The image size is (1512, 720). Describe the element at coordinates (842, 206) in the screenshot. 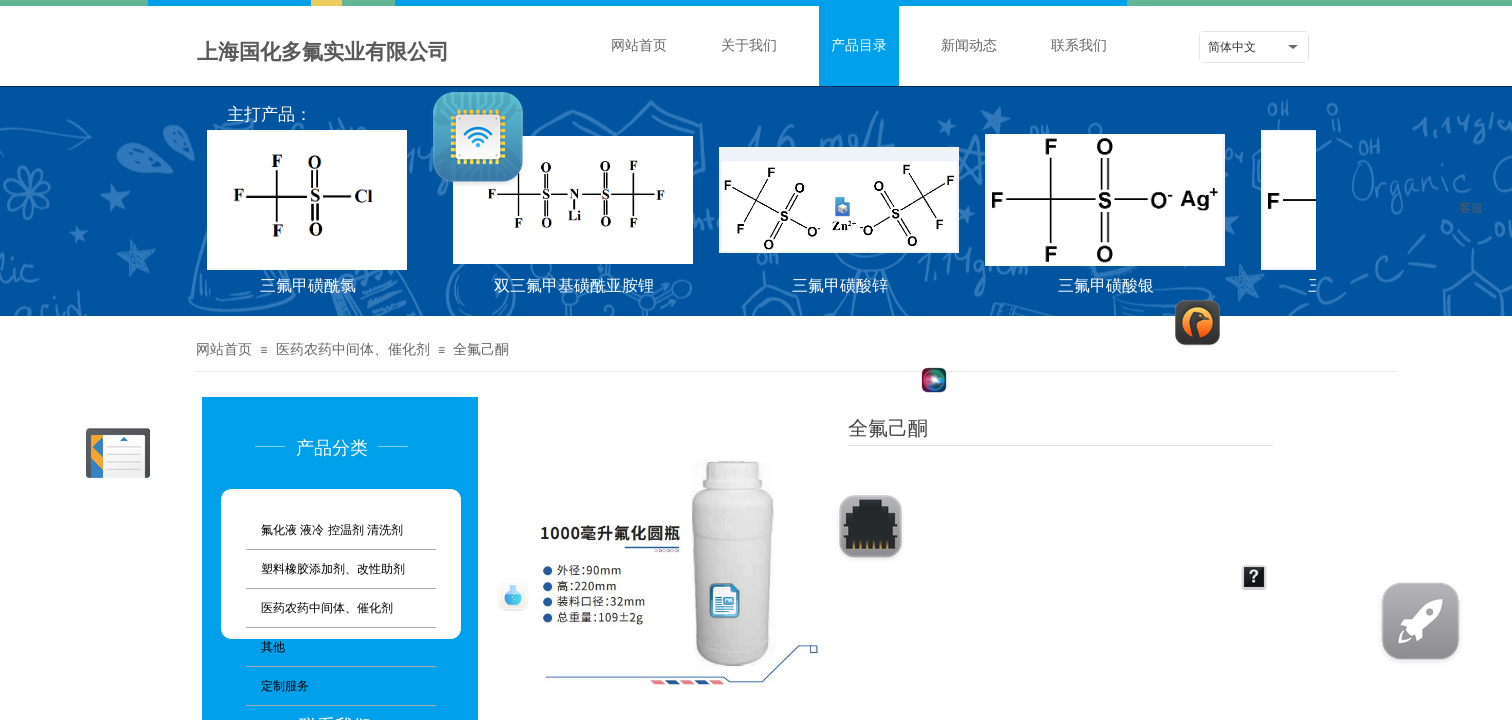

I see `flatpak application reference file` at that location.